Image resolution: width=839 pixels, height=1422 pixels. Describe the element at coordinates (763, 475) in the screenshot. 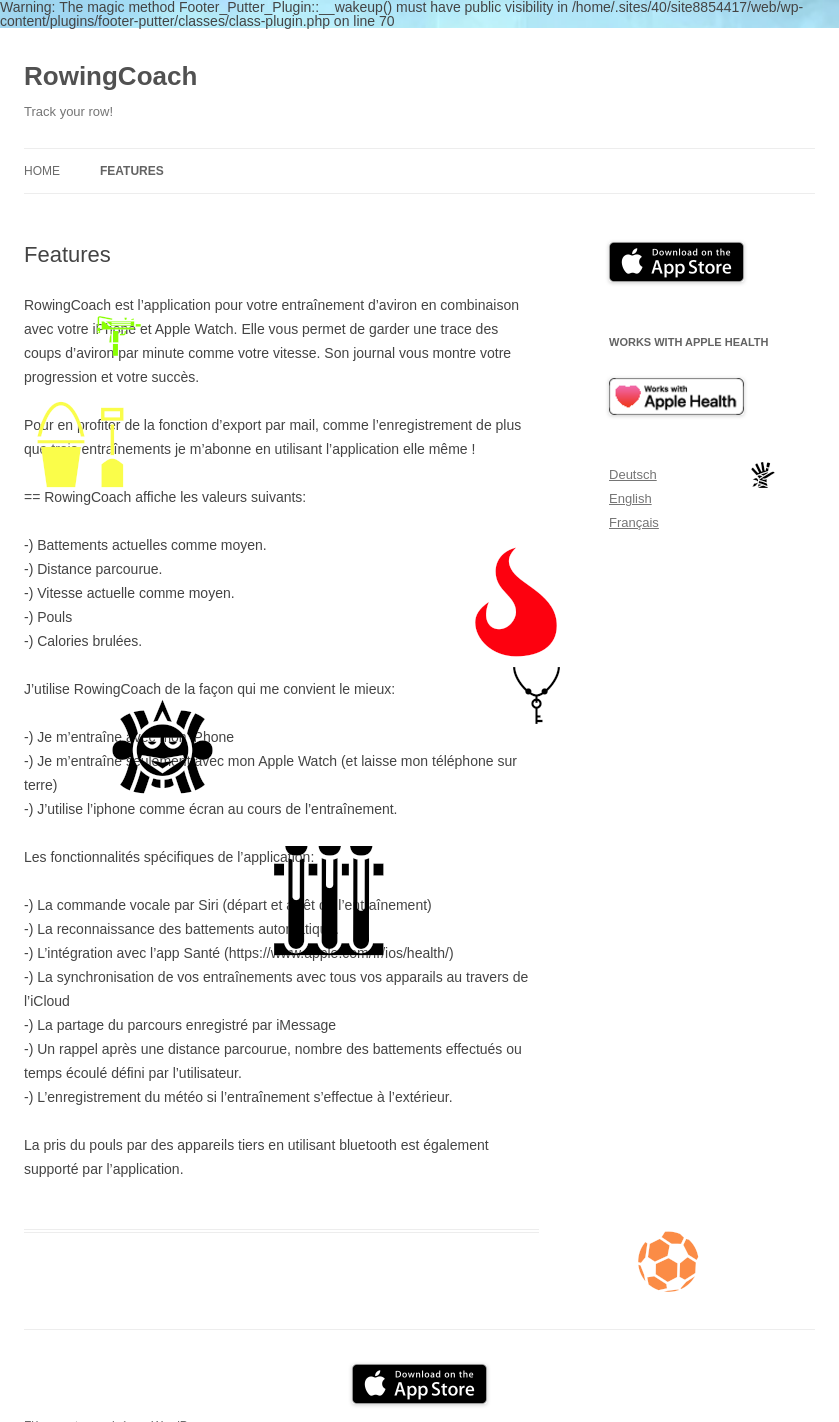

I see `access first aid or injury reporting` at that location.